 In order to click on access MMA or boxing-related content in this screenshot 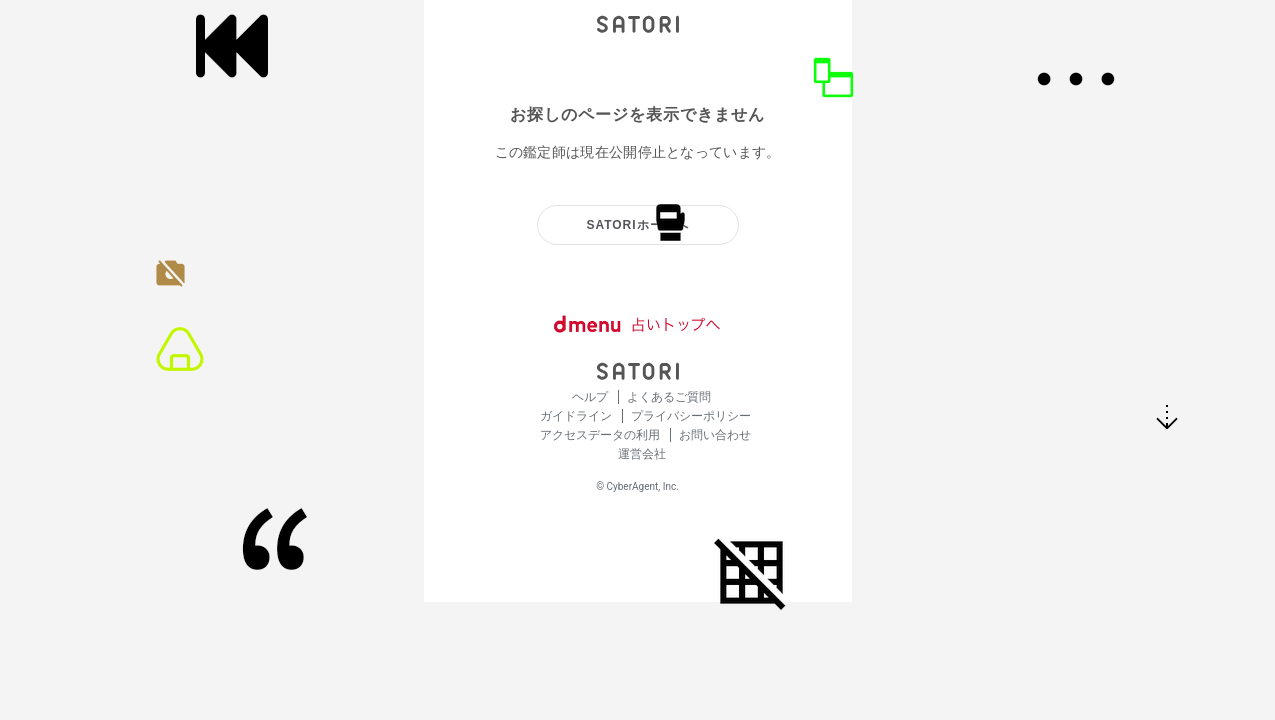, I will do `click(670, 222)`.